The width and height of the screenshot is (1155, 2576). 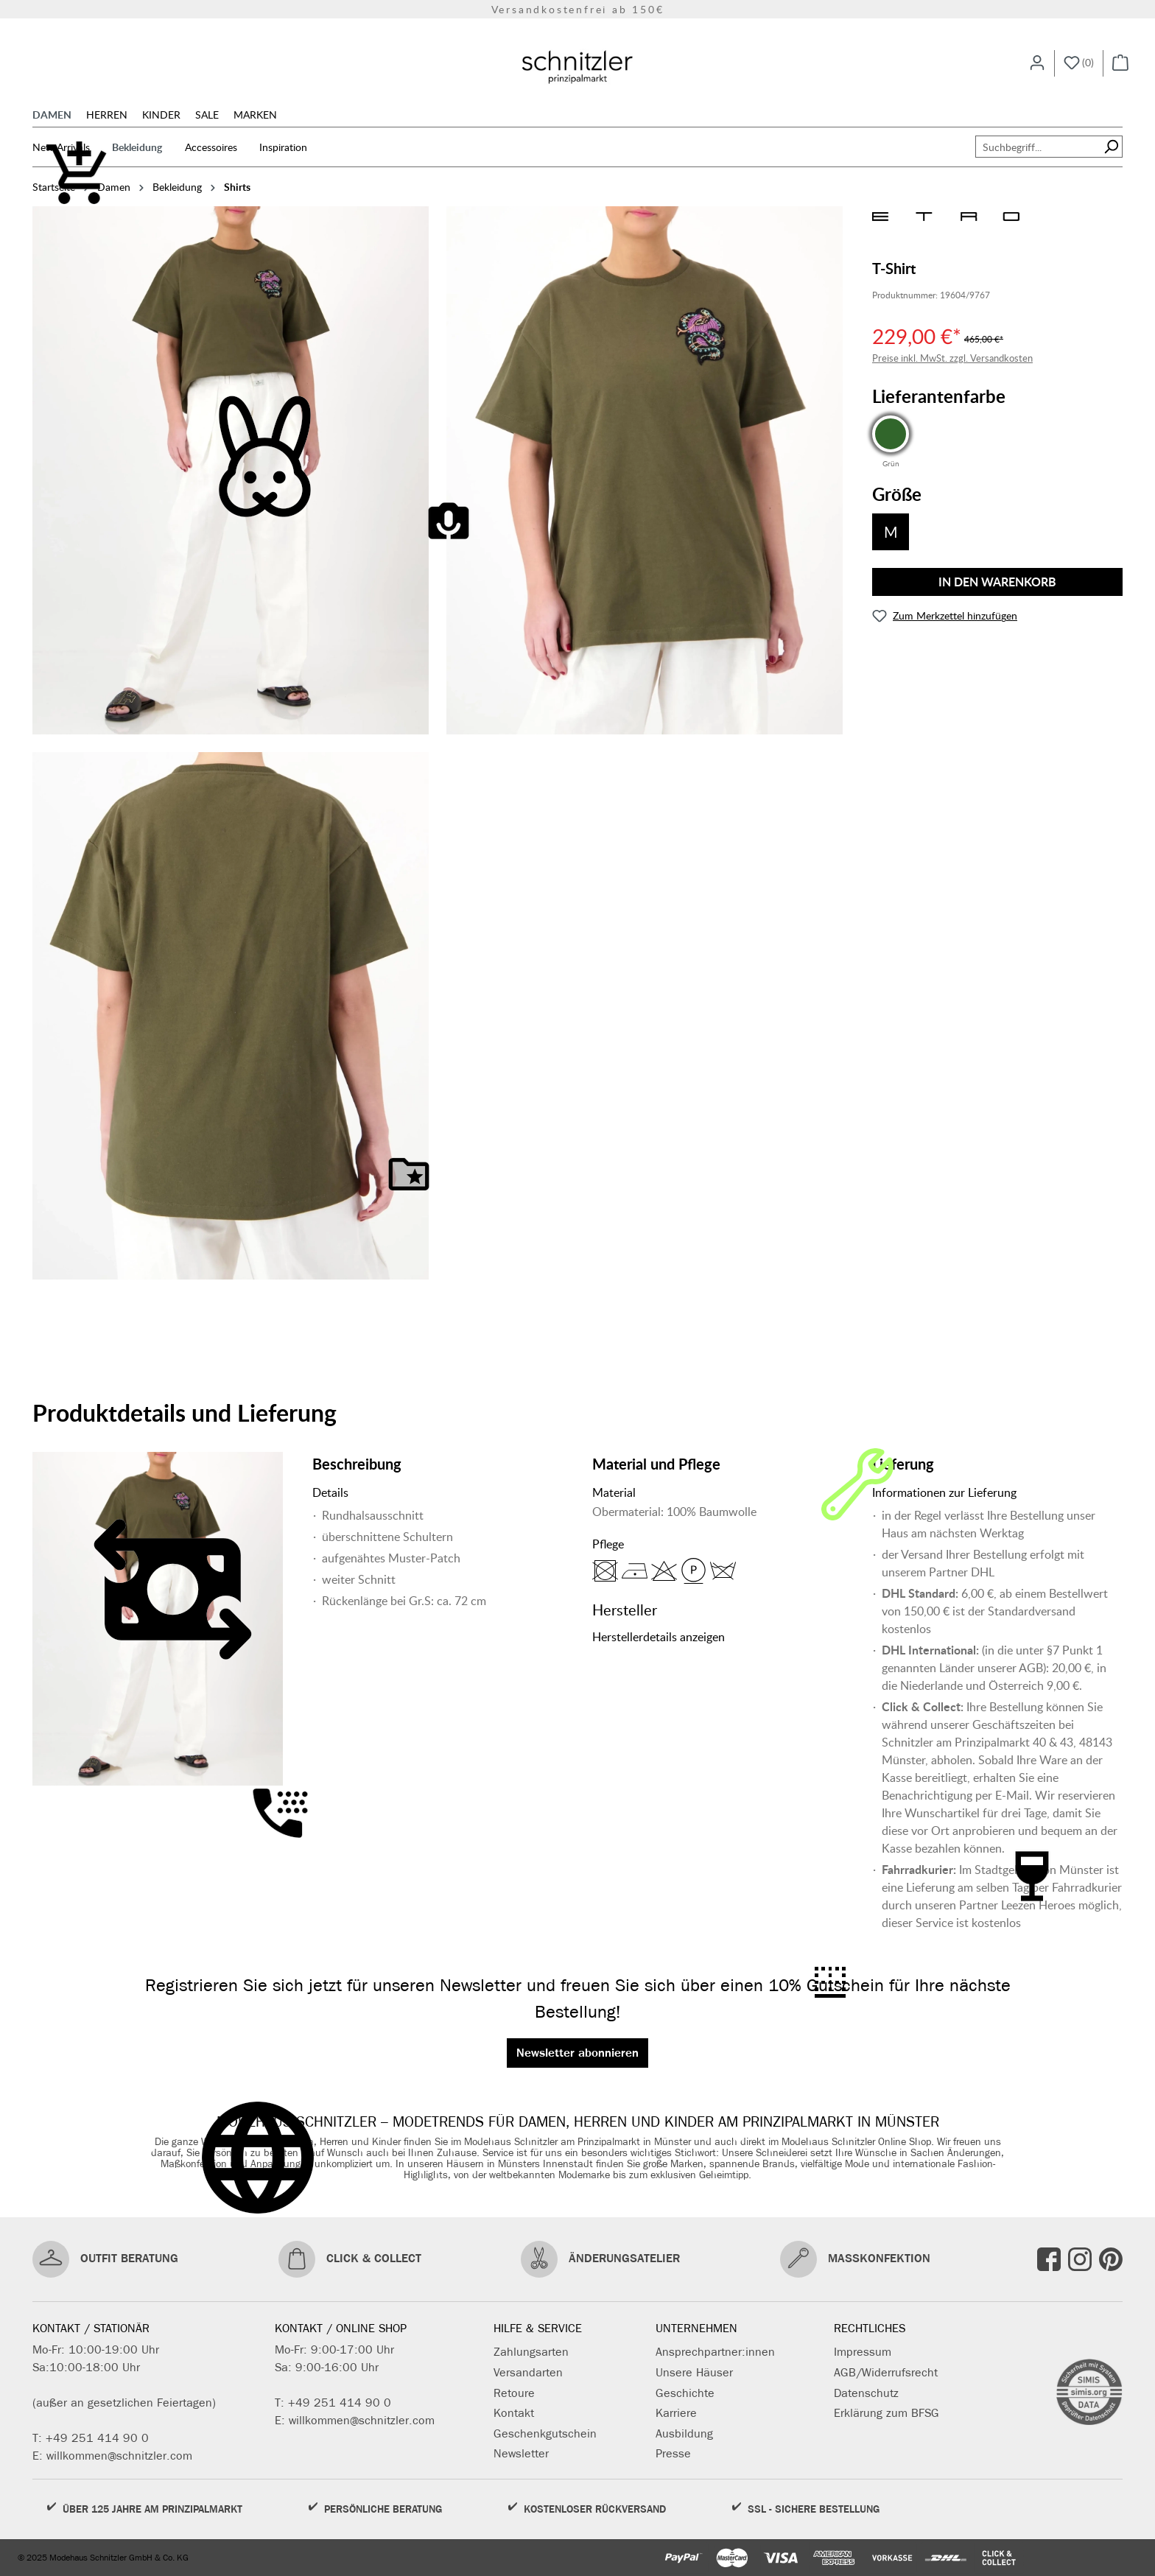 What do you see at coordinates (172, 1589) in the screenshot?
I see `transfer money between accounts` at bounding box center [172, 1589].